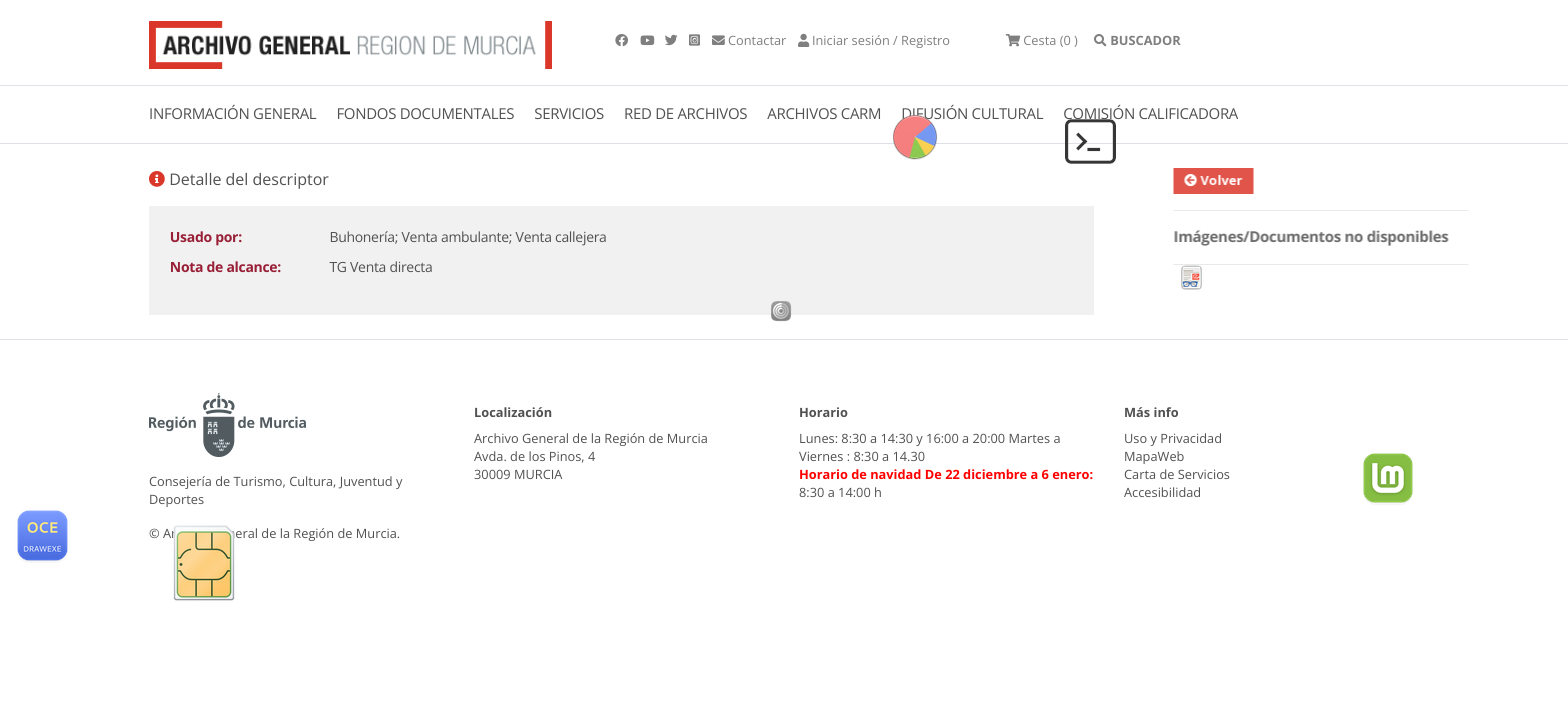  I want to click on open the Fitness app, so click(781, 311).